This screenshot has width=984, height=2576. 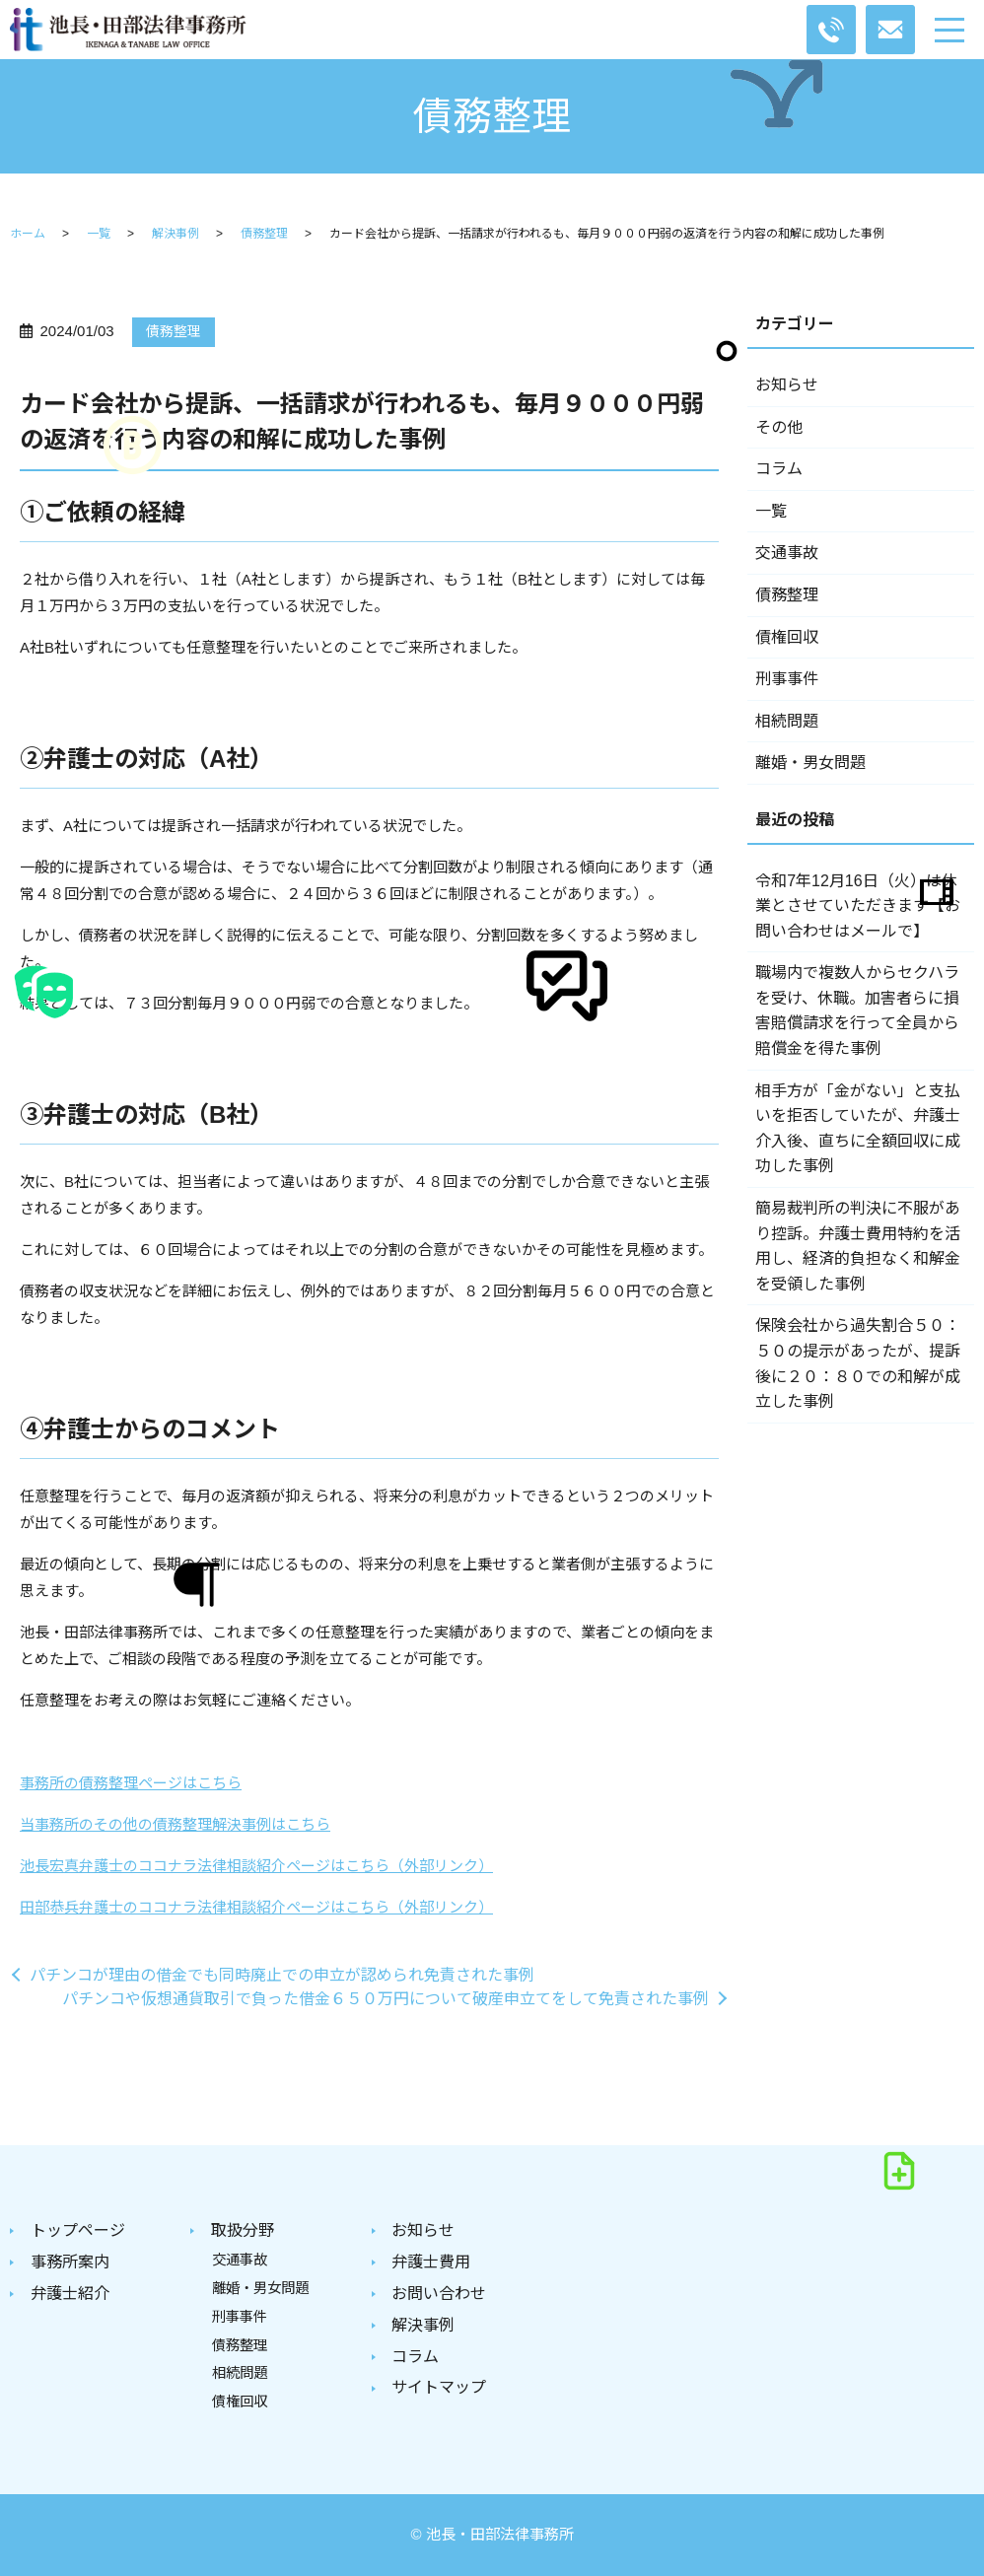 I want to click on access theater or entertainment options, so click(x=44, y=992).